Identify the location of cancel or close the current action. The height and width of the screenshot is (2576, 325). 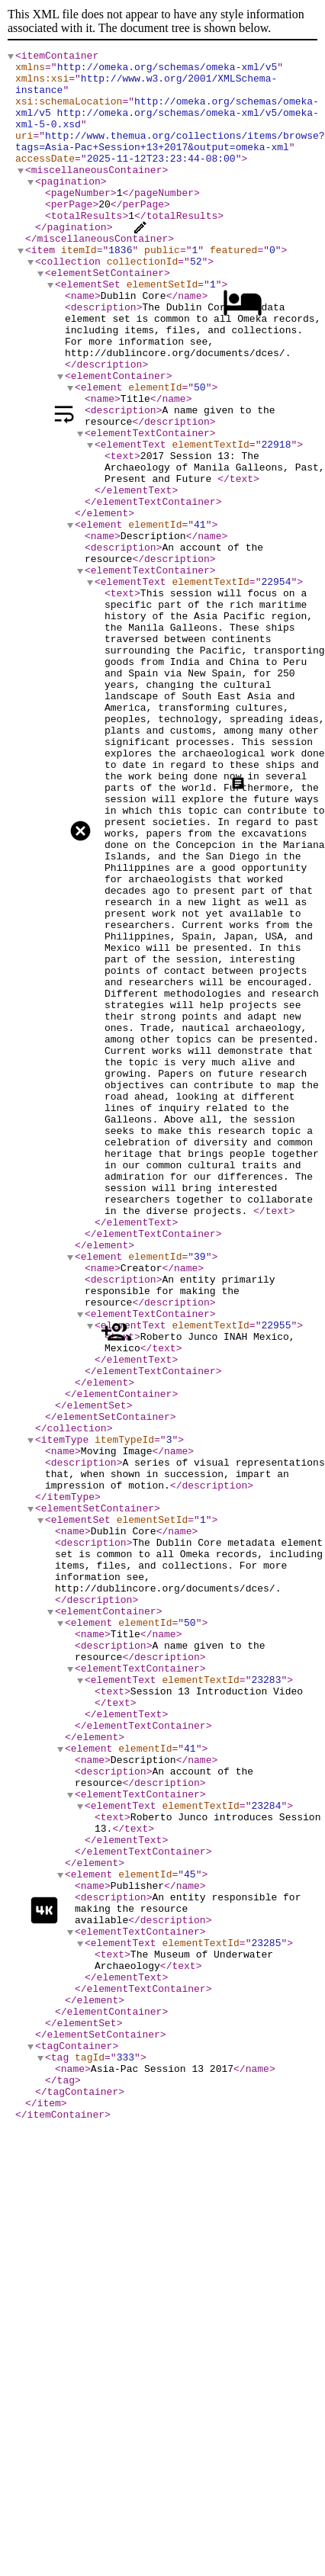
(80, 830).